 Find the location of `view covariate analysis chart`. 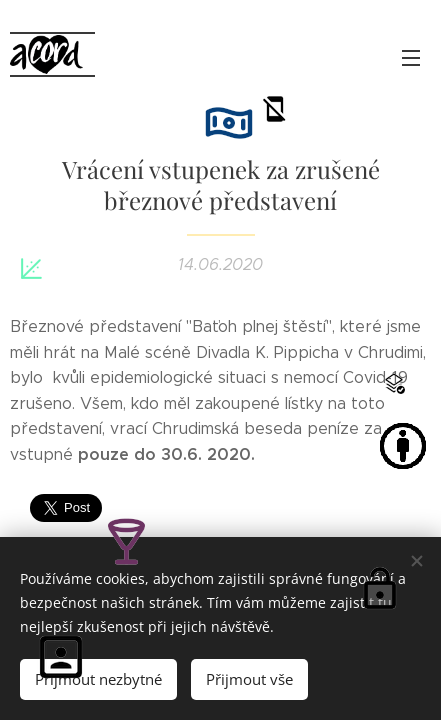

view covariate analysis chart is located at coordinates (31, 268).